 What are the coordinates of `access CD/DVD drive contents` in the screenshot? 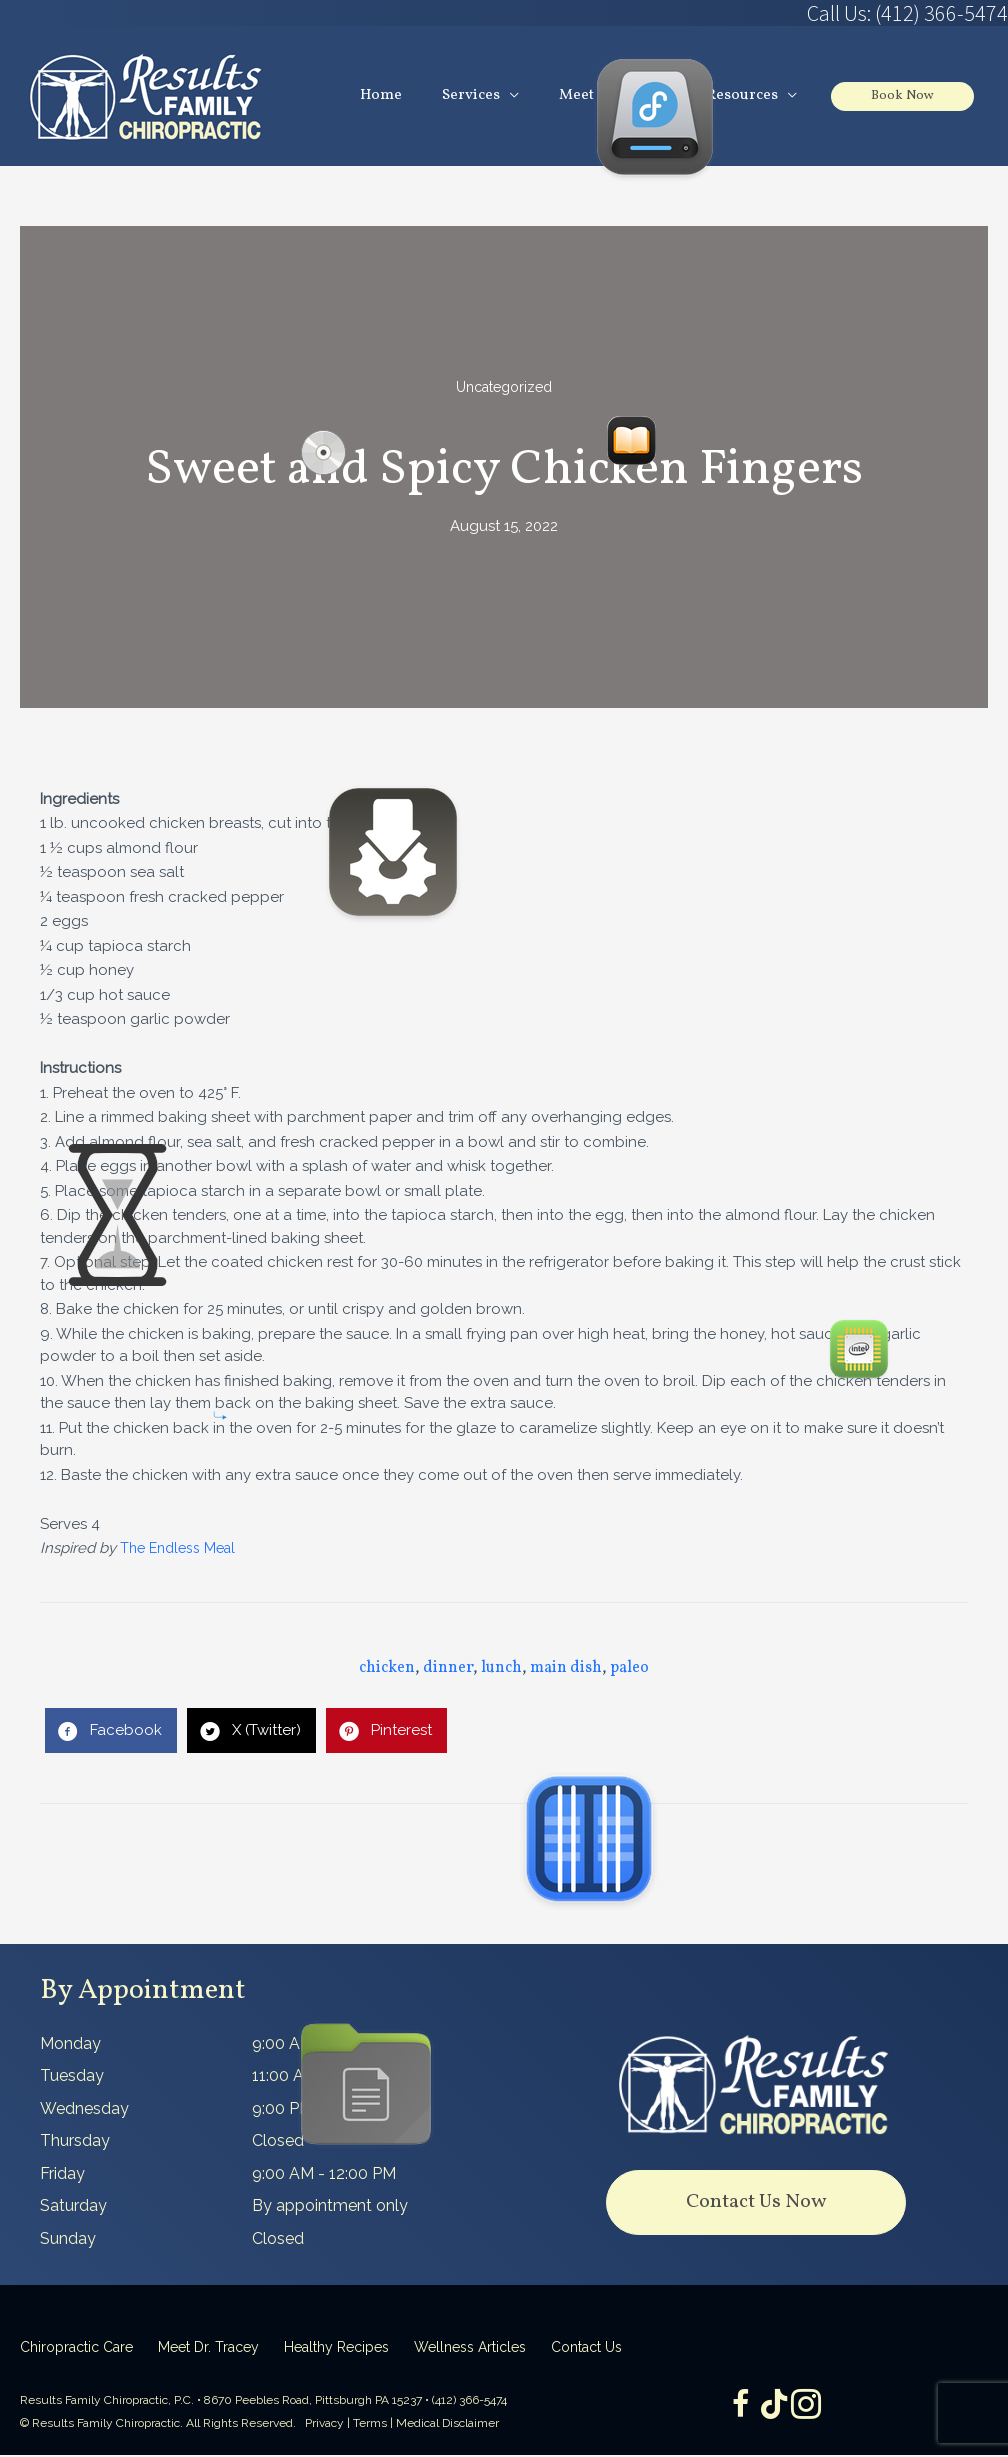 It's located at (323, 452).